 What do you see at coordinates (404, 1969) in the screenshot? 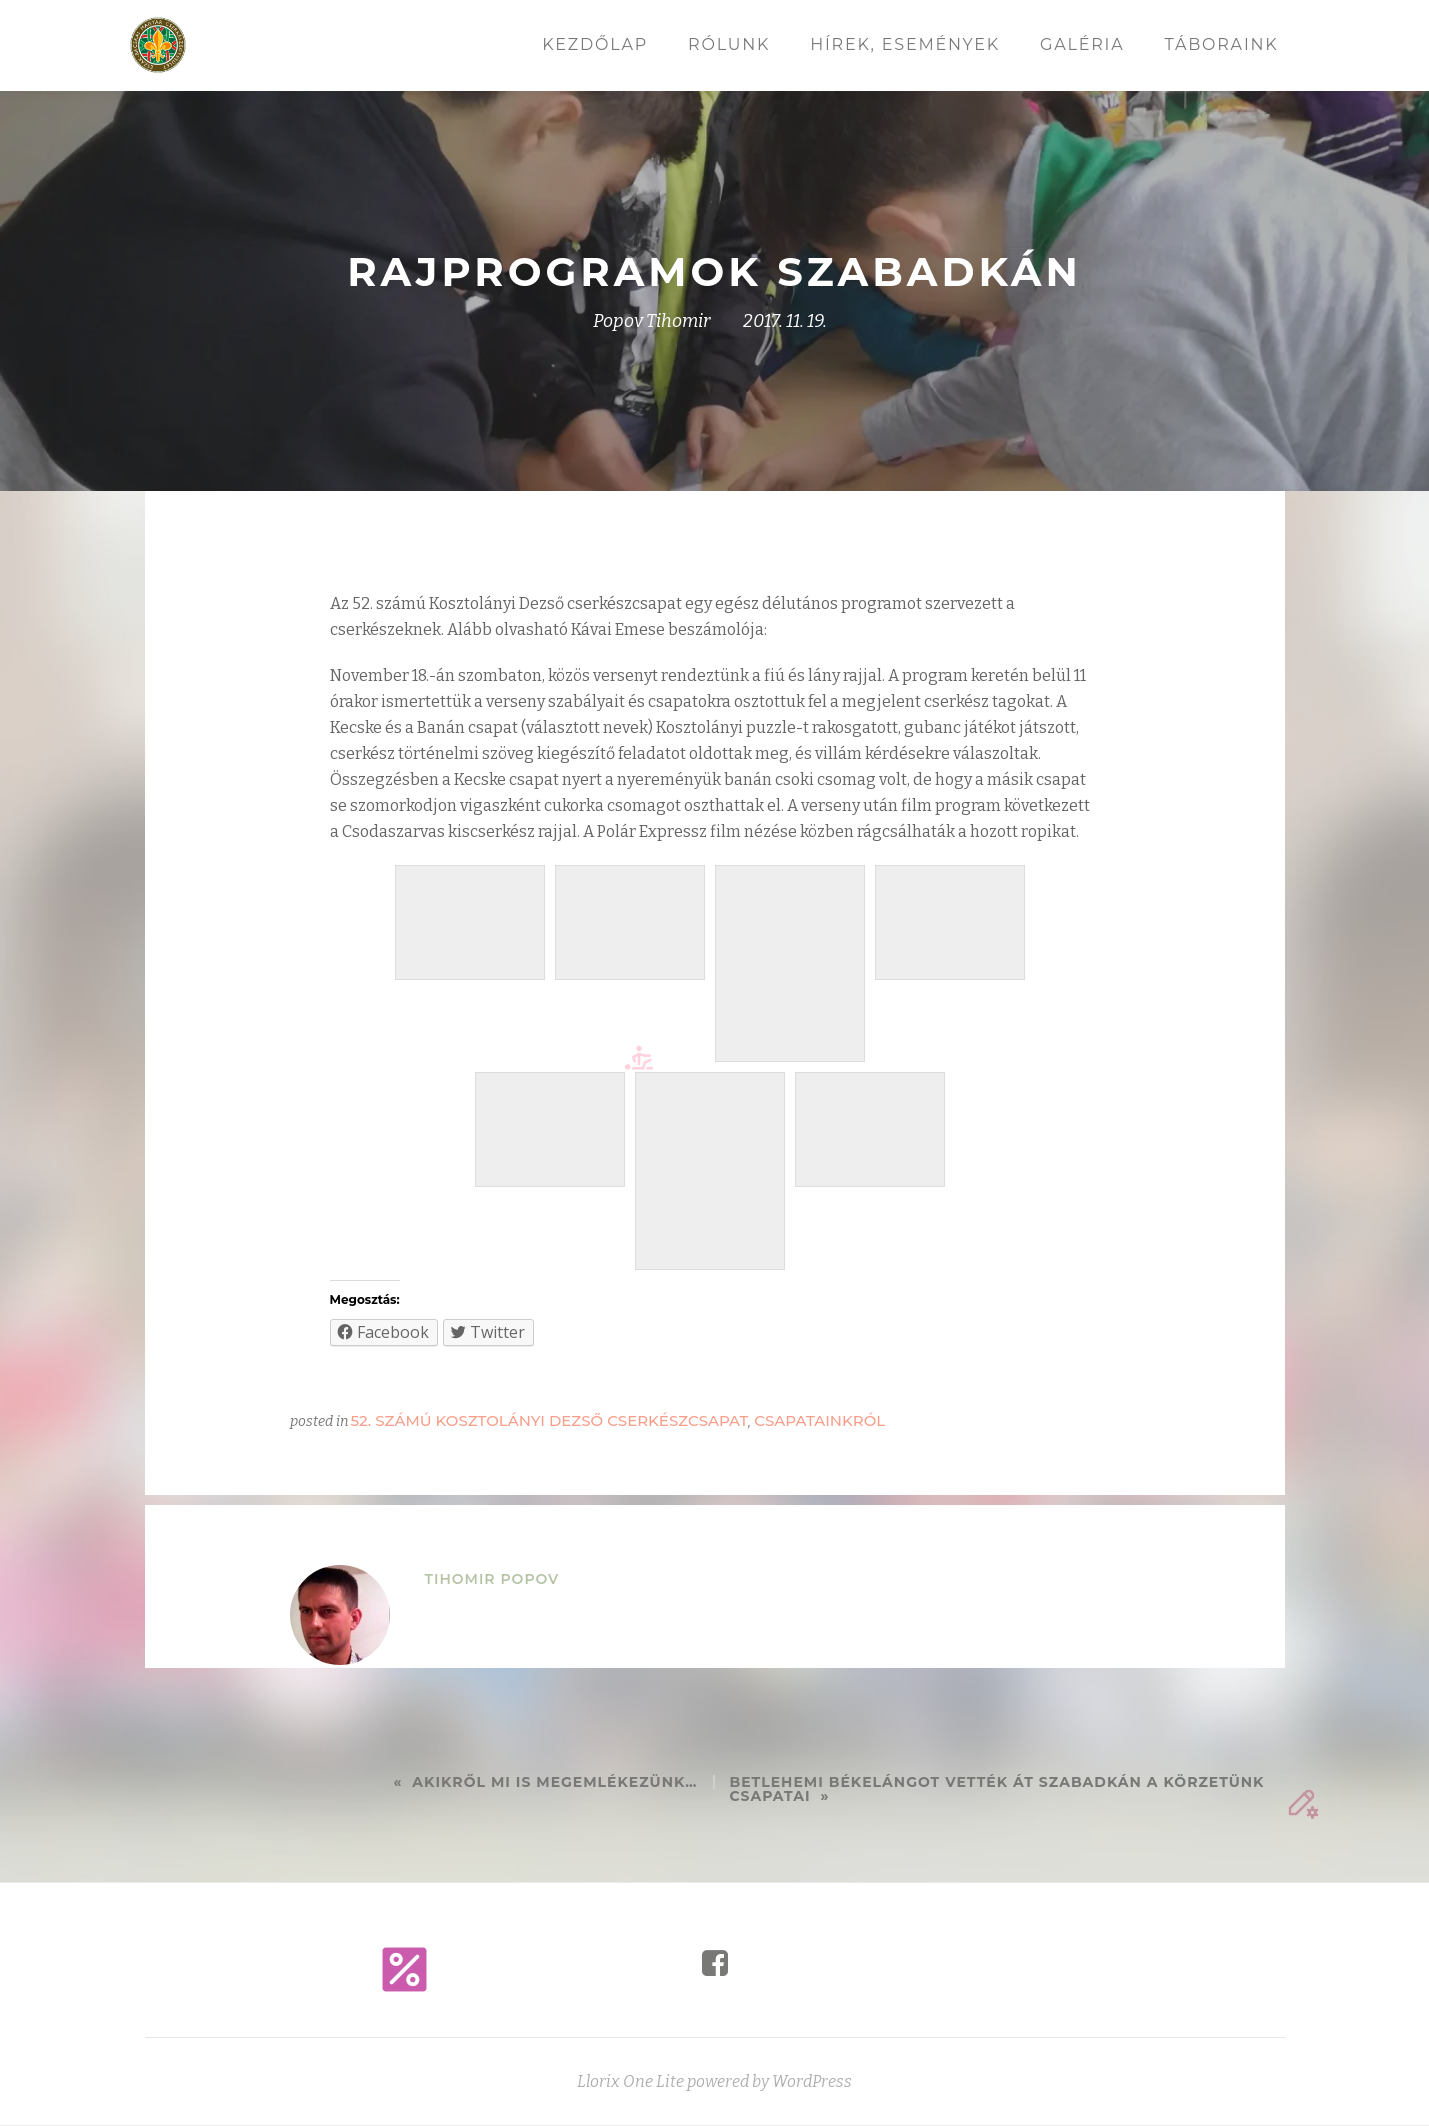
I see `view discount or promotional offer` at bounding box center [404, 1969].